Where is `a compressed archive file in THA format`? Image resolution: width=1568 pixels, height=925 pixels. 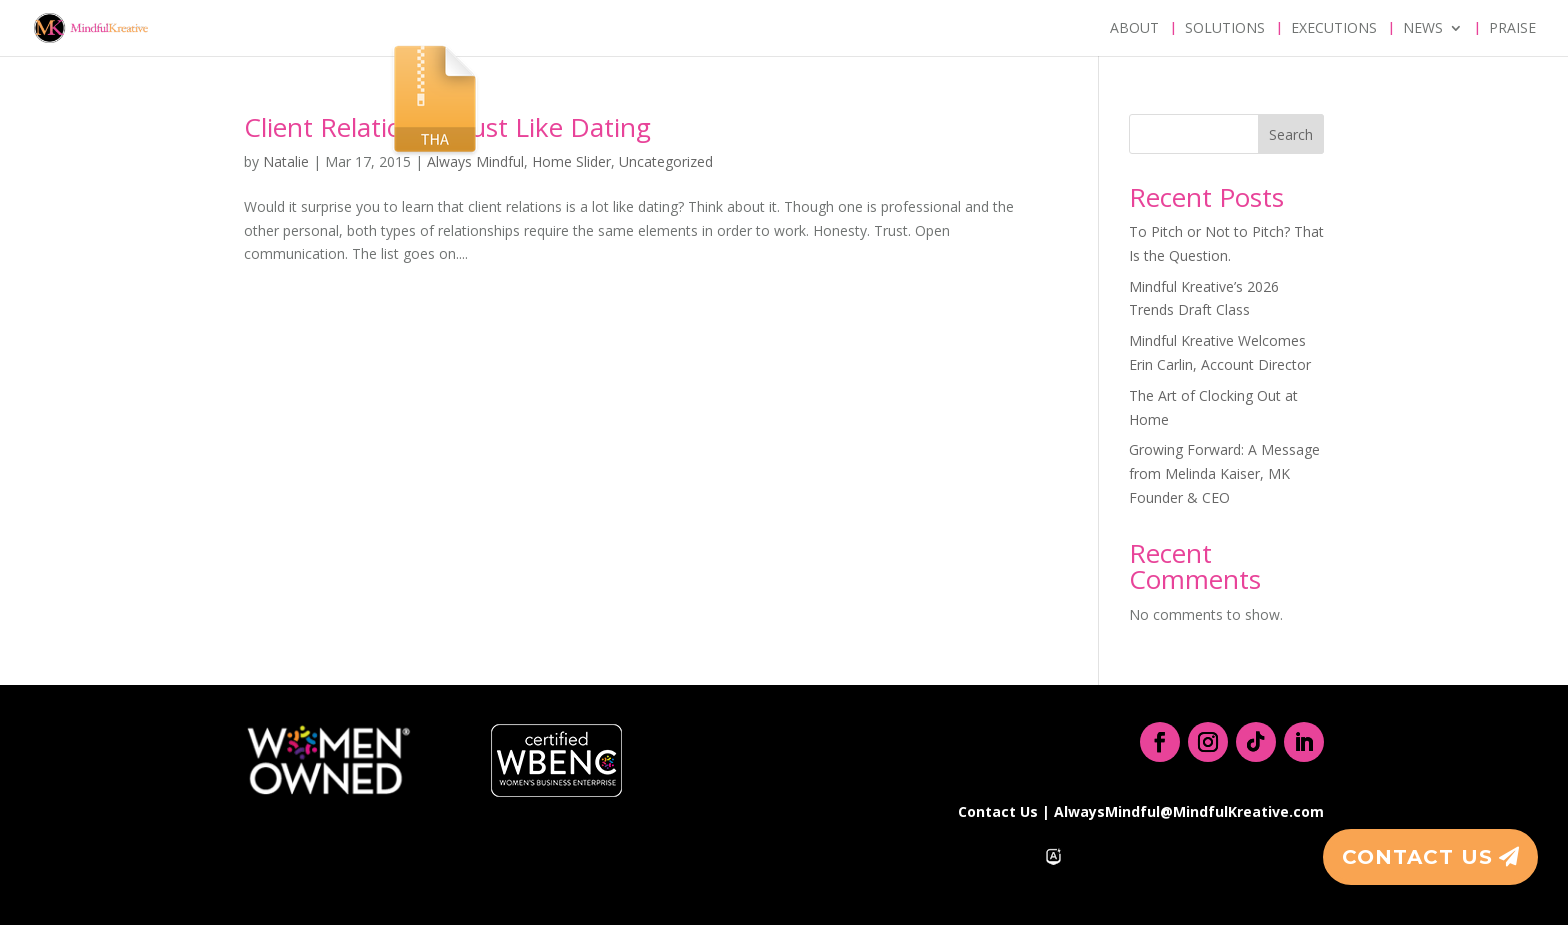 a compressed archive file in THA format is located at coordinates (435, 101).